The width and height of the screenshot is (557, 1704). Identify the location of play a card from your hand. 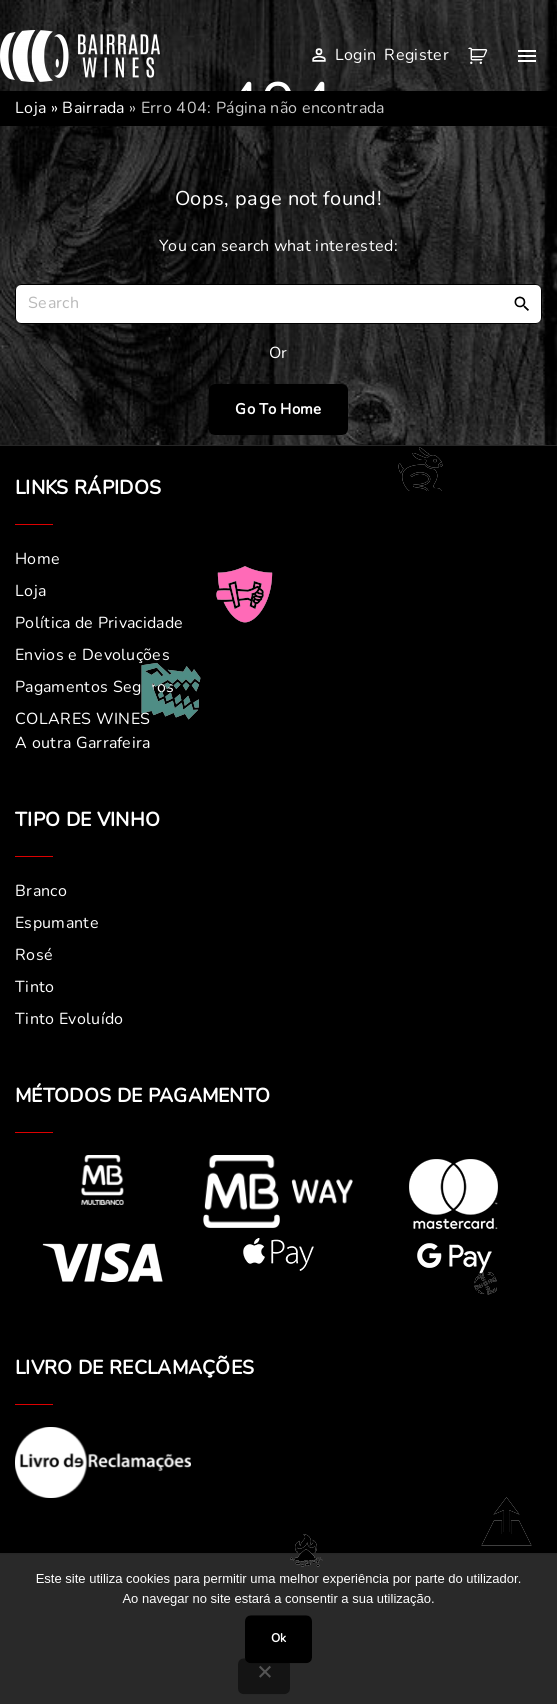
(506, 1520).